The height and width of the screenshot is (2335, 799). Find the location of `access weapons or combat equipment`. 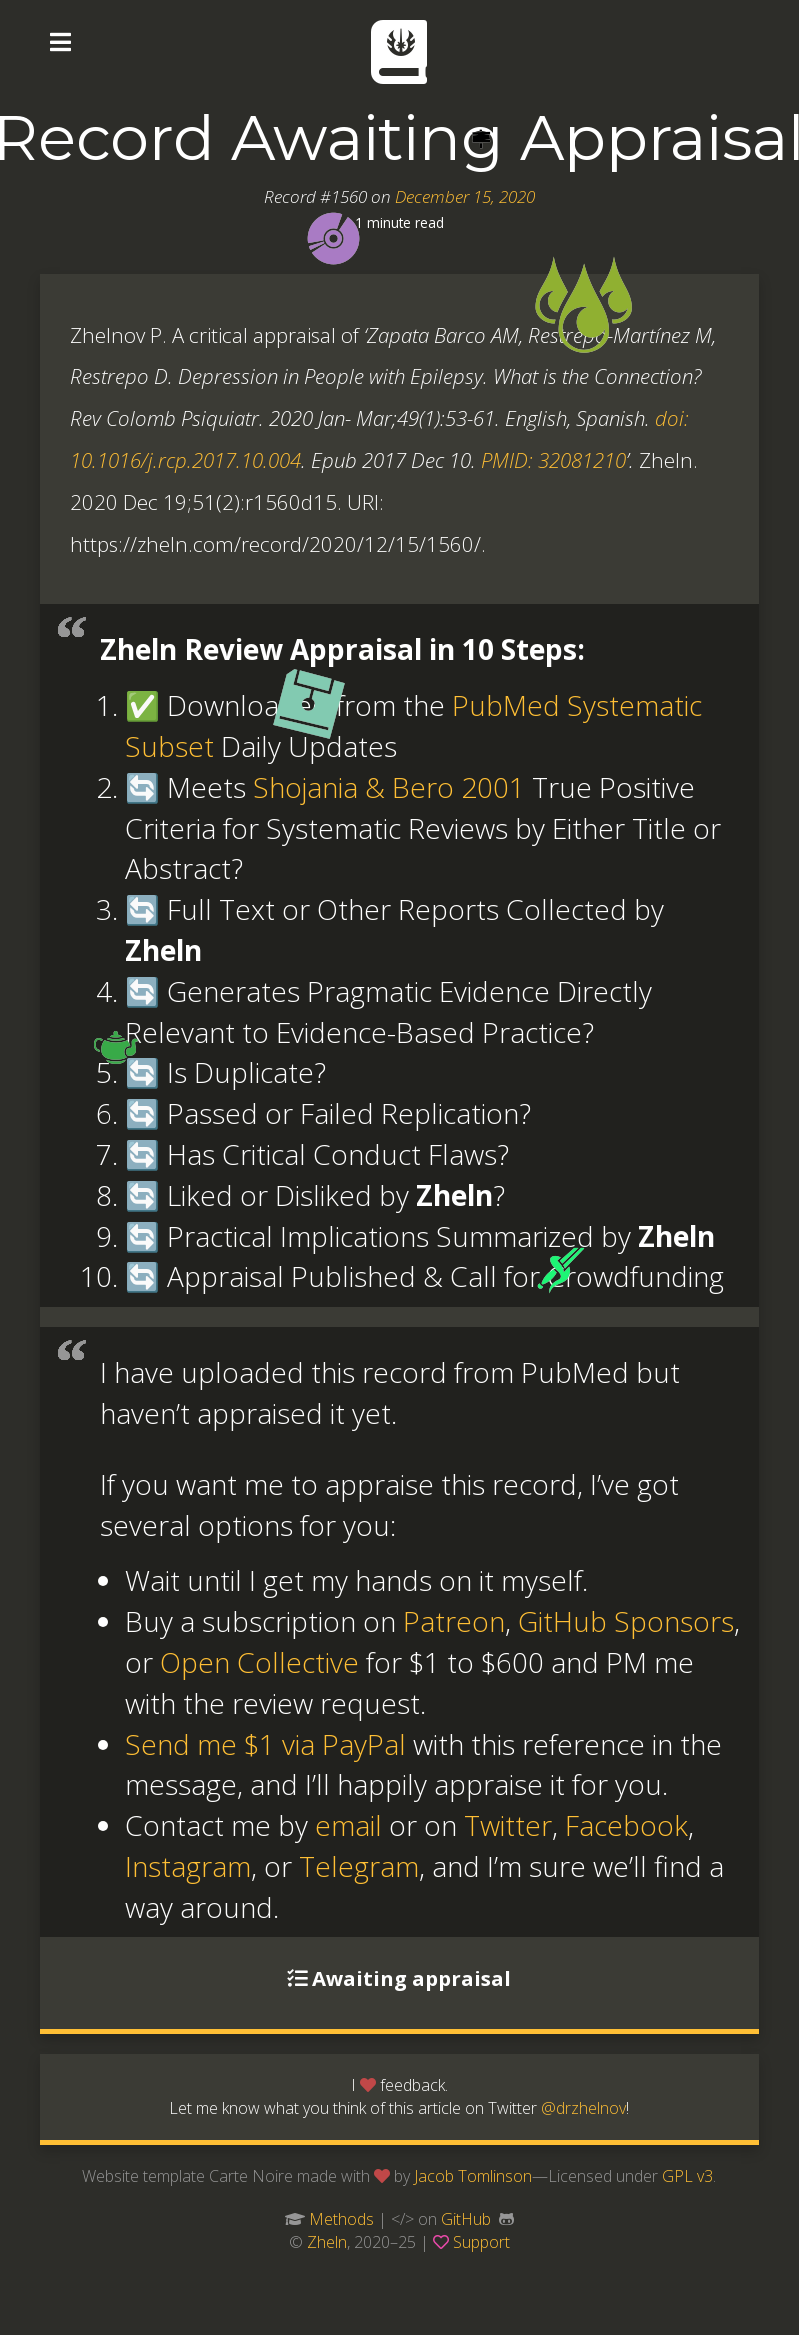

access weapons or combat equipment is located at coordinates (561, 1271).